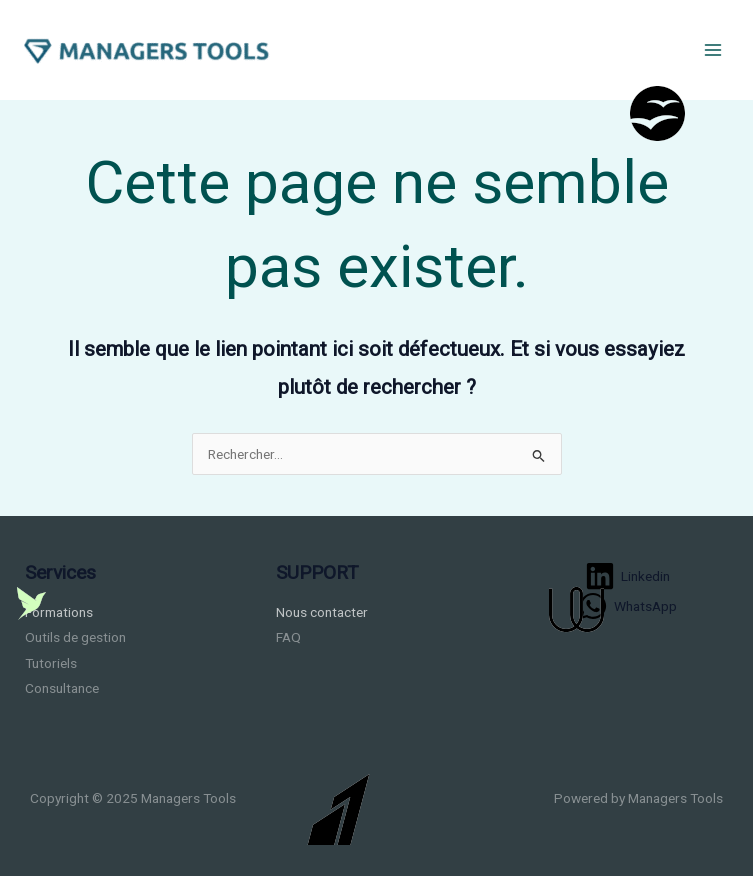 This screenshot has width=753, height=876. I want to click on open wire messaging app, so click(576, 609).